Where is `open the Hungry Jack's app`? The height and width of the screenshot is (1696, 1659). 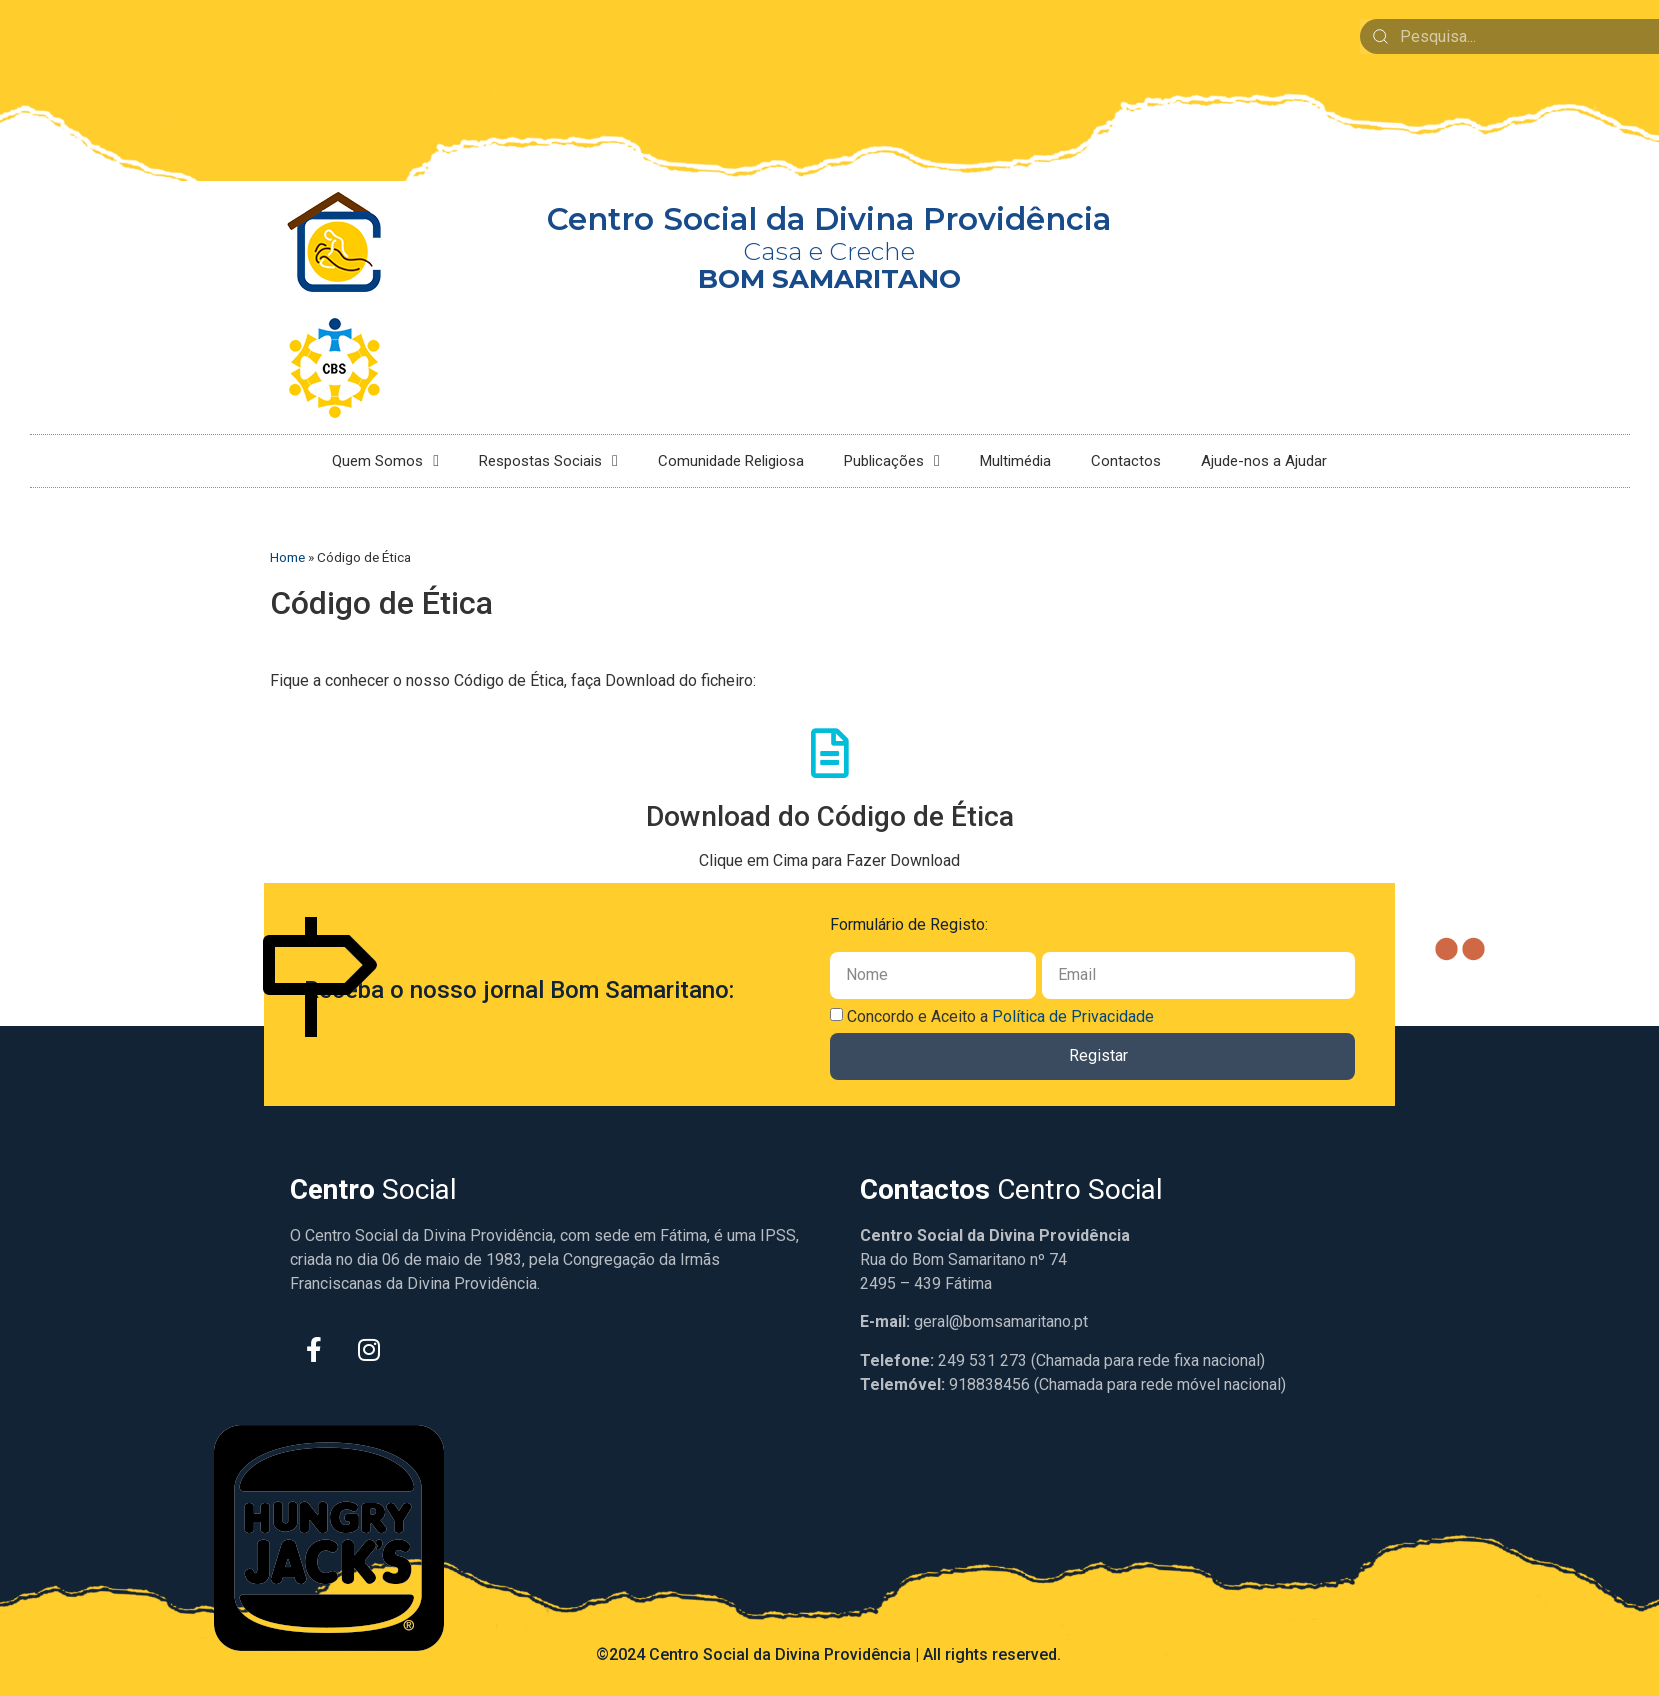 open the Hungry Jack's app is located at coordinates (329, 1538).